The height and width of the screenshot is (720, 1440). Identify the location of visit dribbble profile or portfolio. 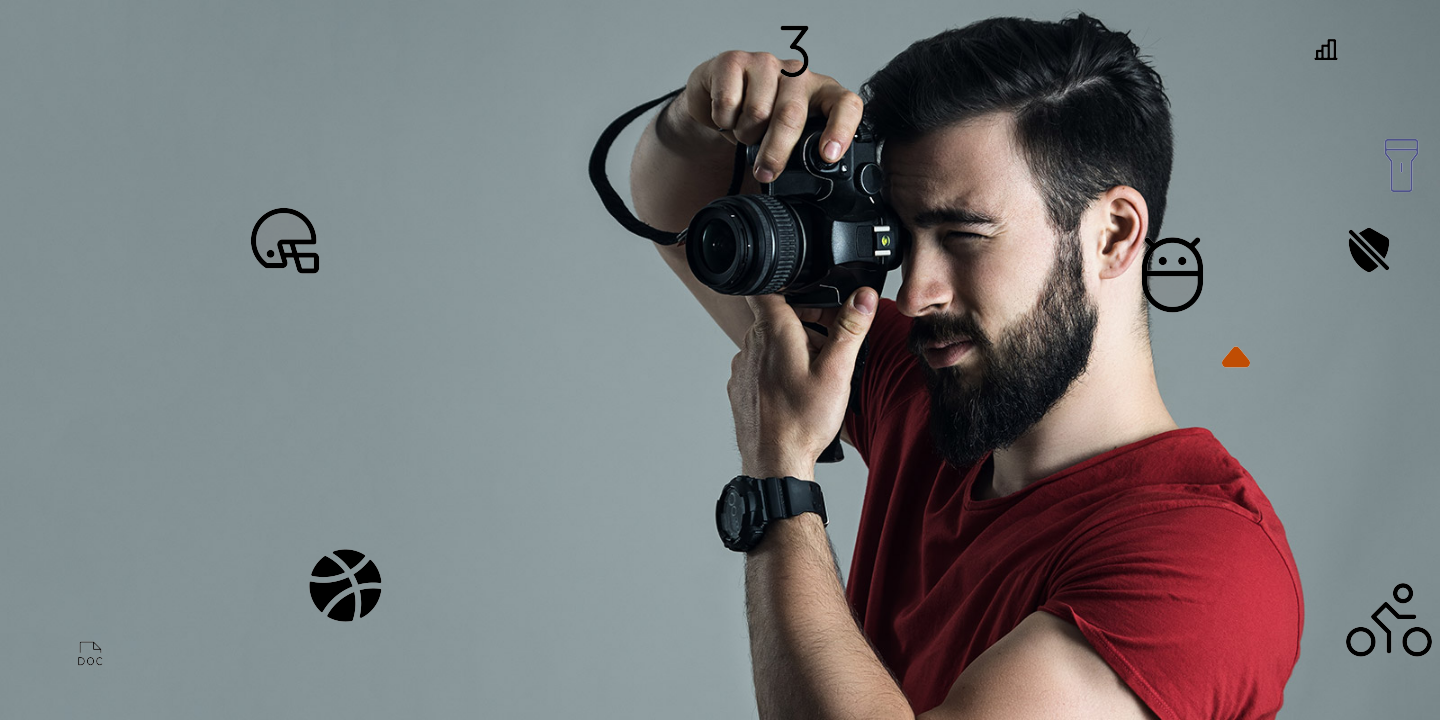
(345, 585).